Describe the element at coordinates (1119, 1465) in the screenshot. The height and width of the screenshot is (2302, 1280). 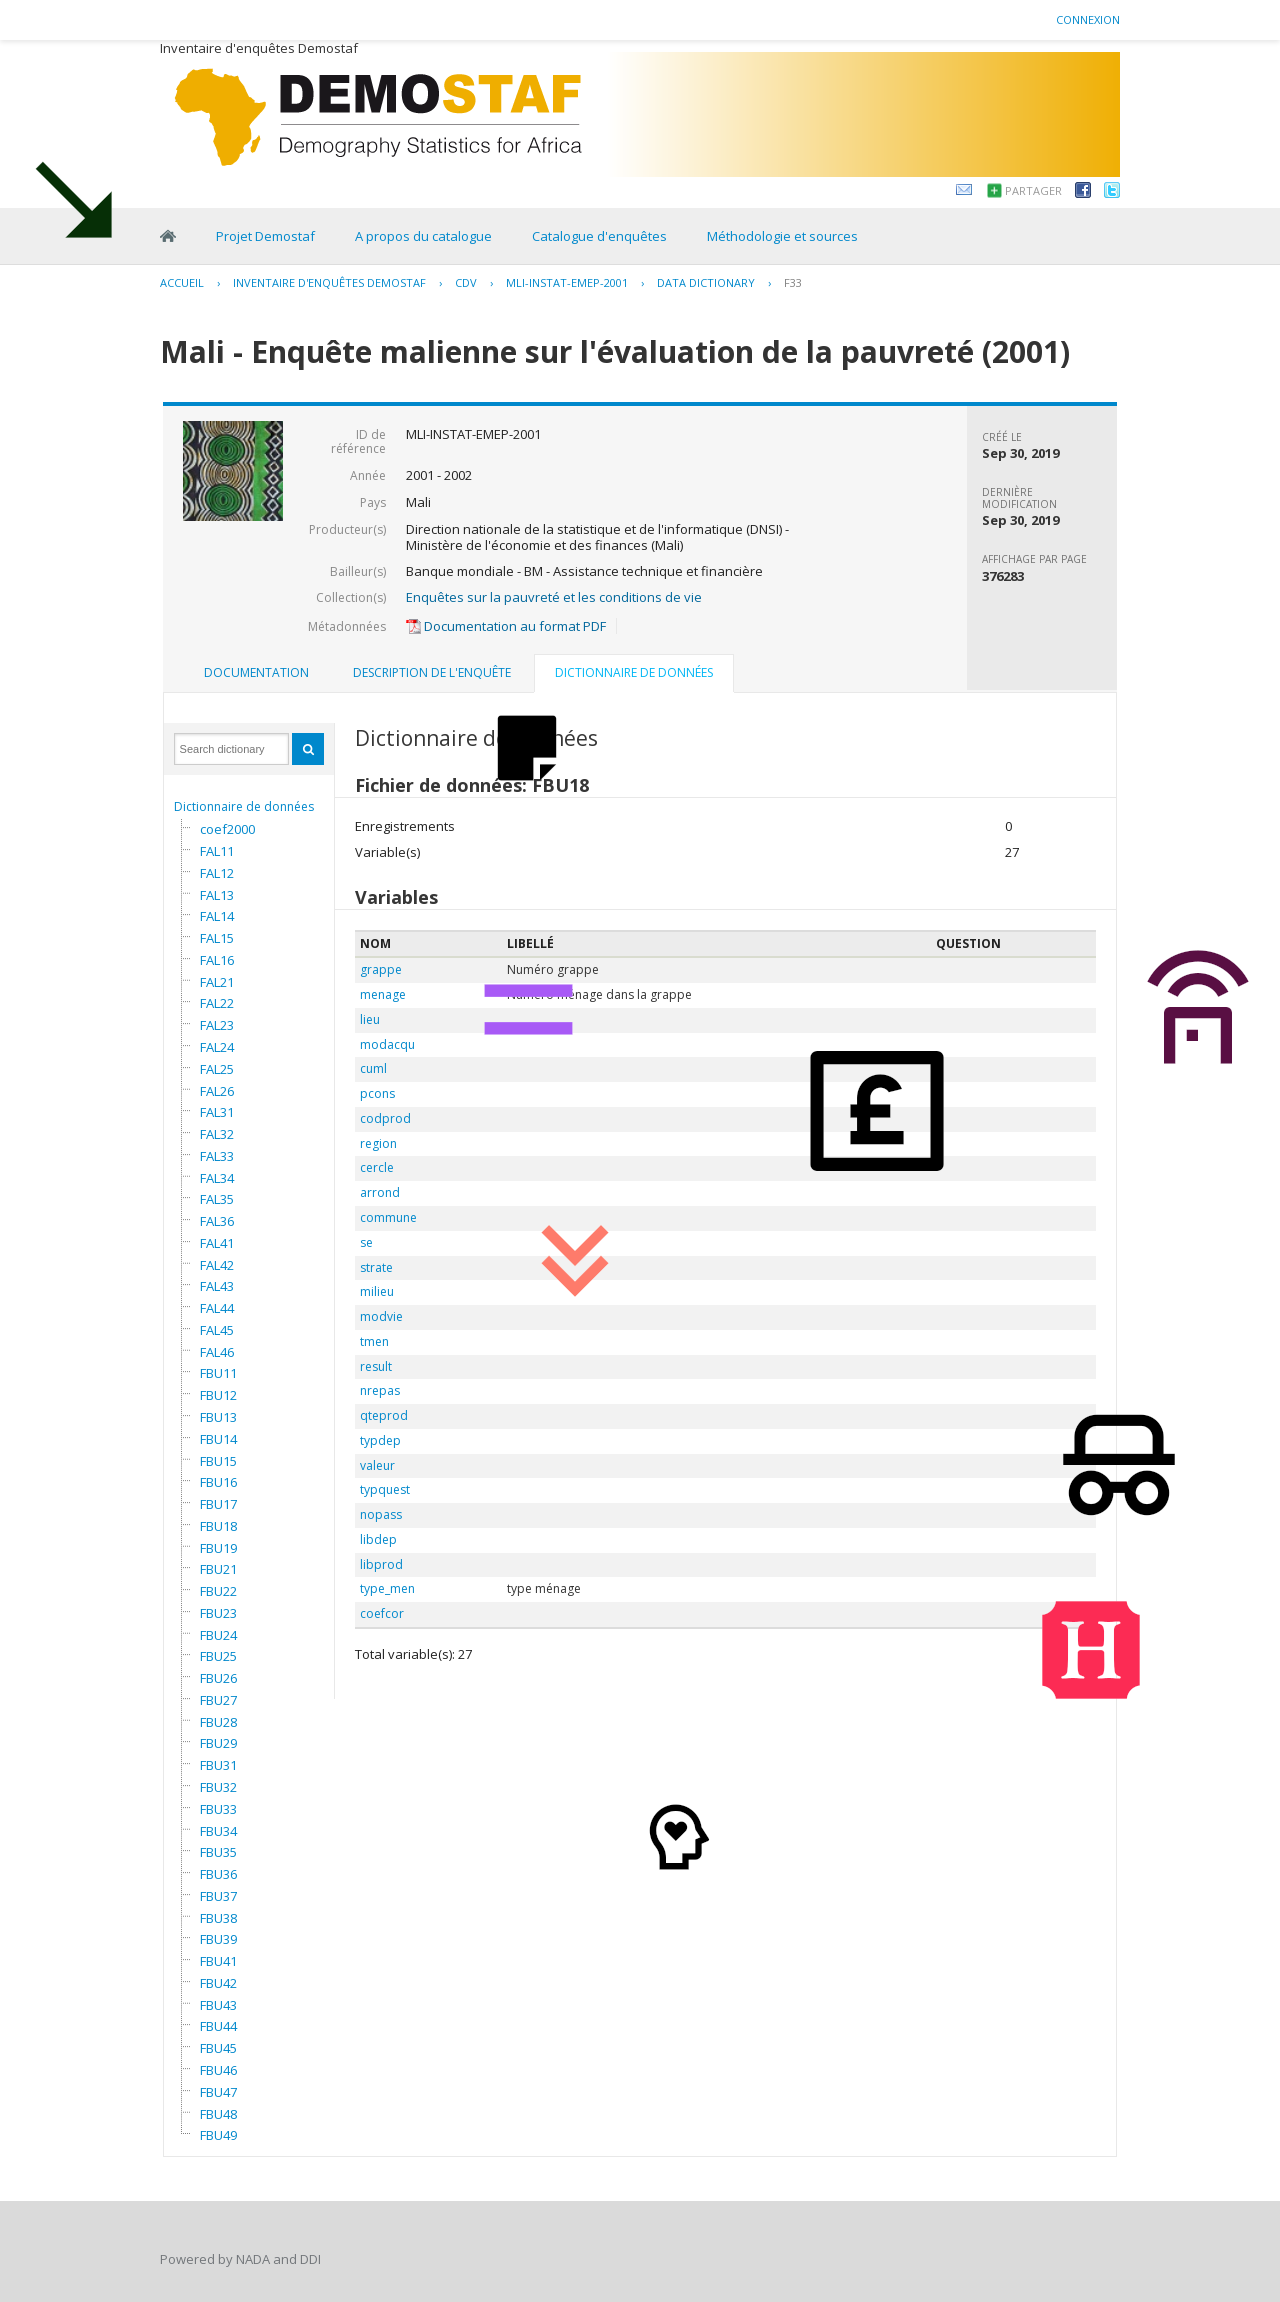
I see `incognito or private browsing mode` at that location.